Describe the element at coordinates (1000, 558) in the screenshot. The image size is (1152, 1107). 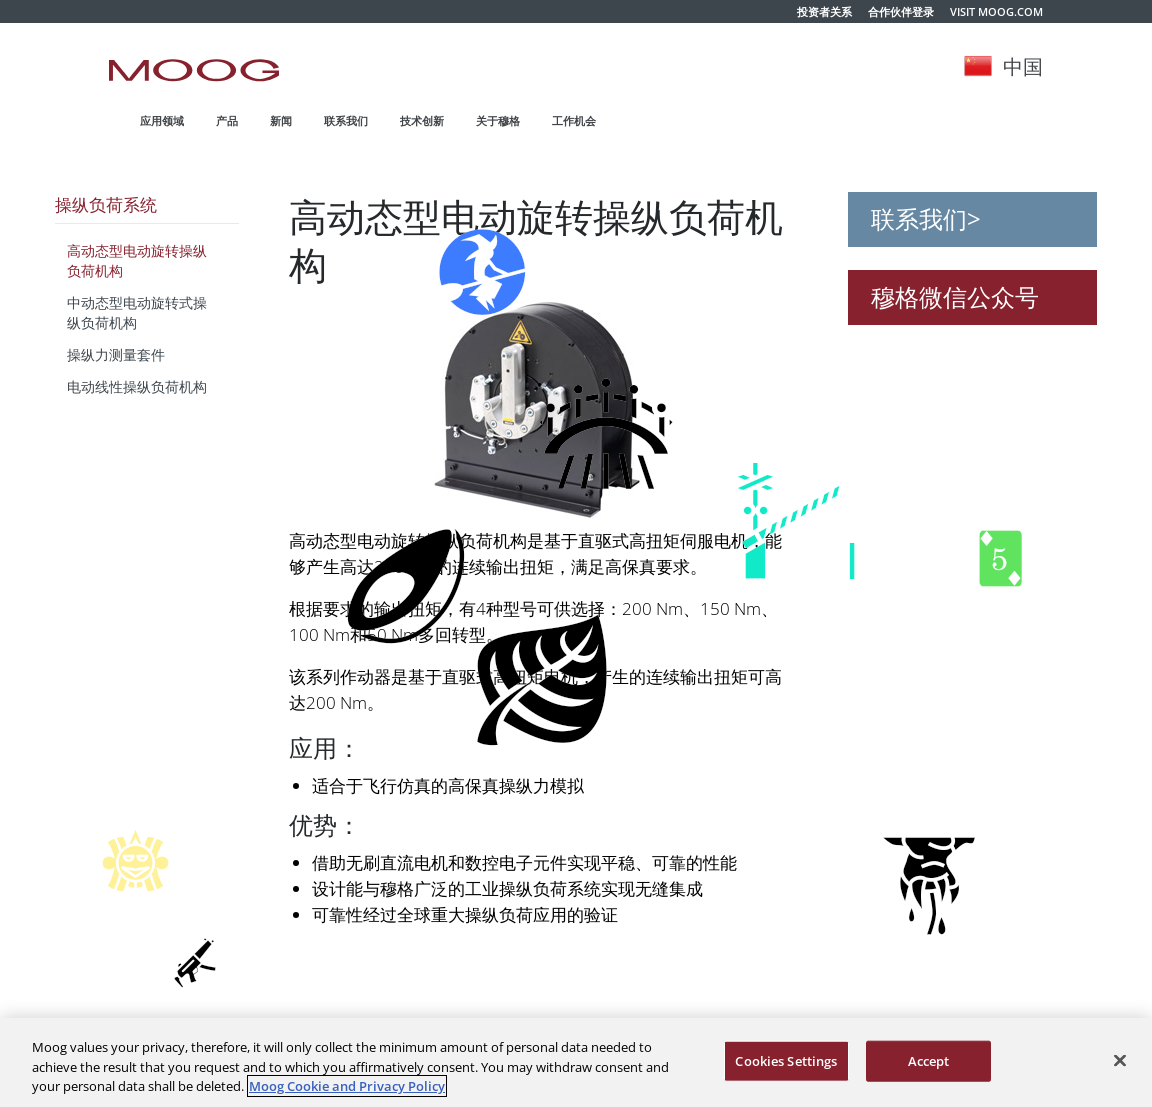
I see `five of diamonds playing card` at that location.